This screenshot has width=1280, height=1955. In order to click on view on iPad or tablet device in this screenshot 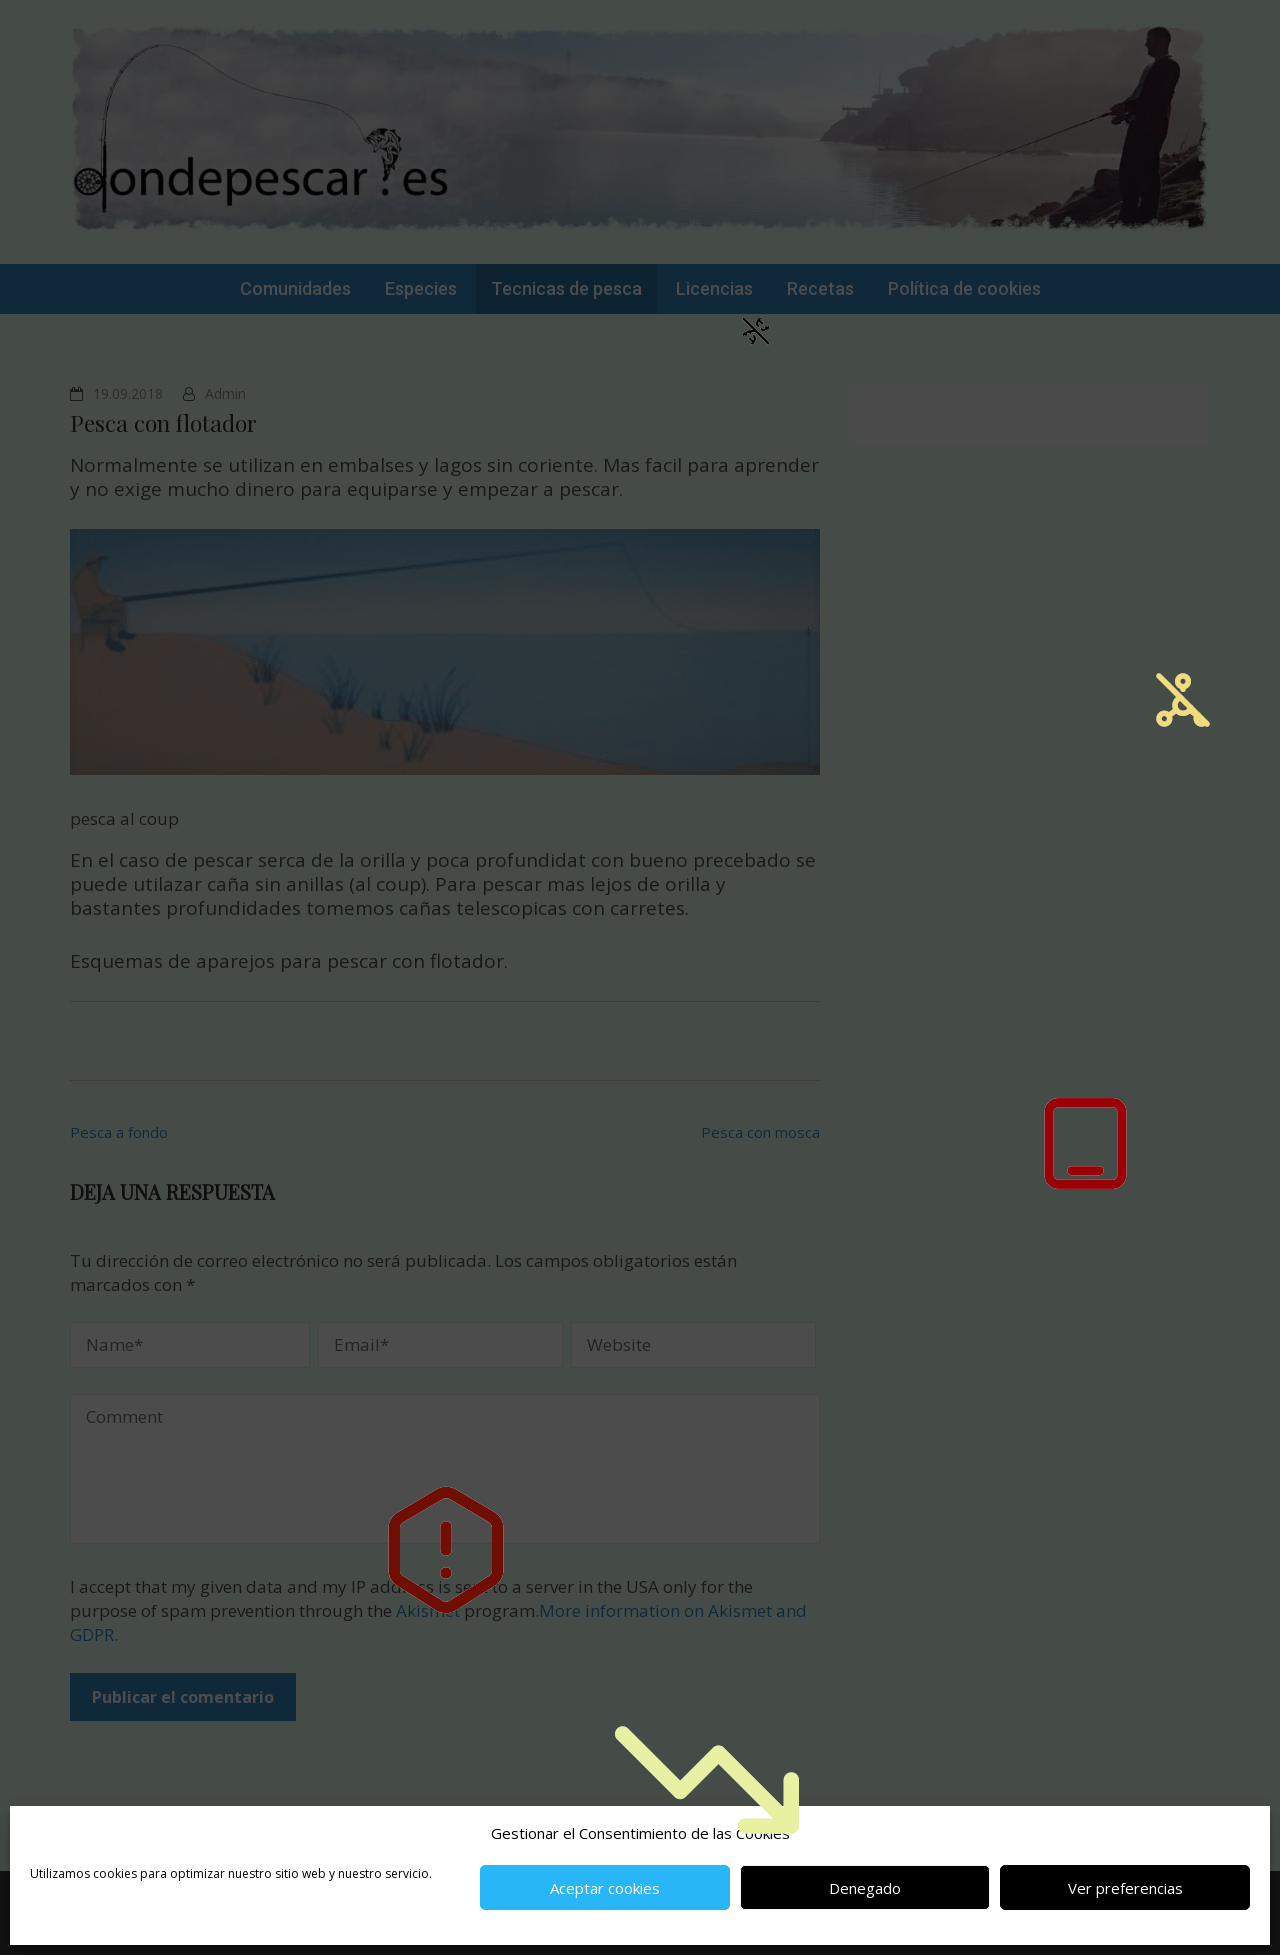, I will do `click(1085, 1143)`.